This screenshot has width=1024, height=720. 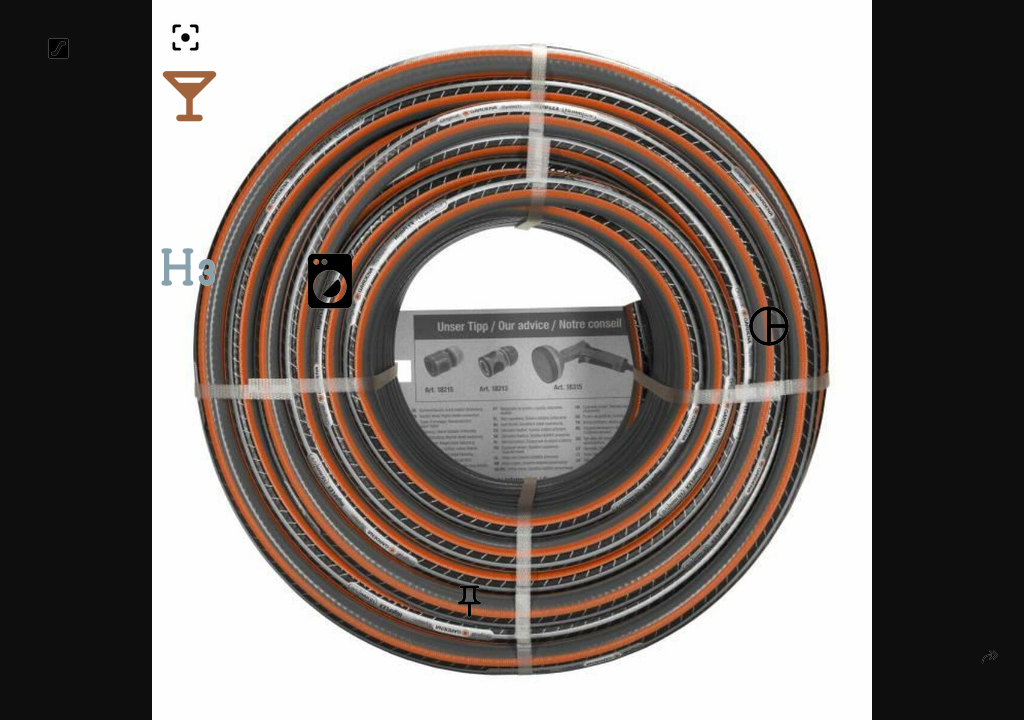 What do you see at coordinates (189, 94) in the screenshot?
I see `browse cocktail or drink recipes` at bounding box center [189, 94].